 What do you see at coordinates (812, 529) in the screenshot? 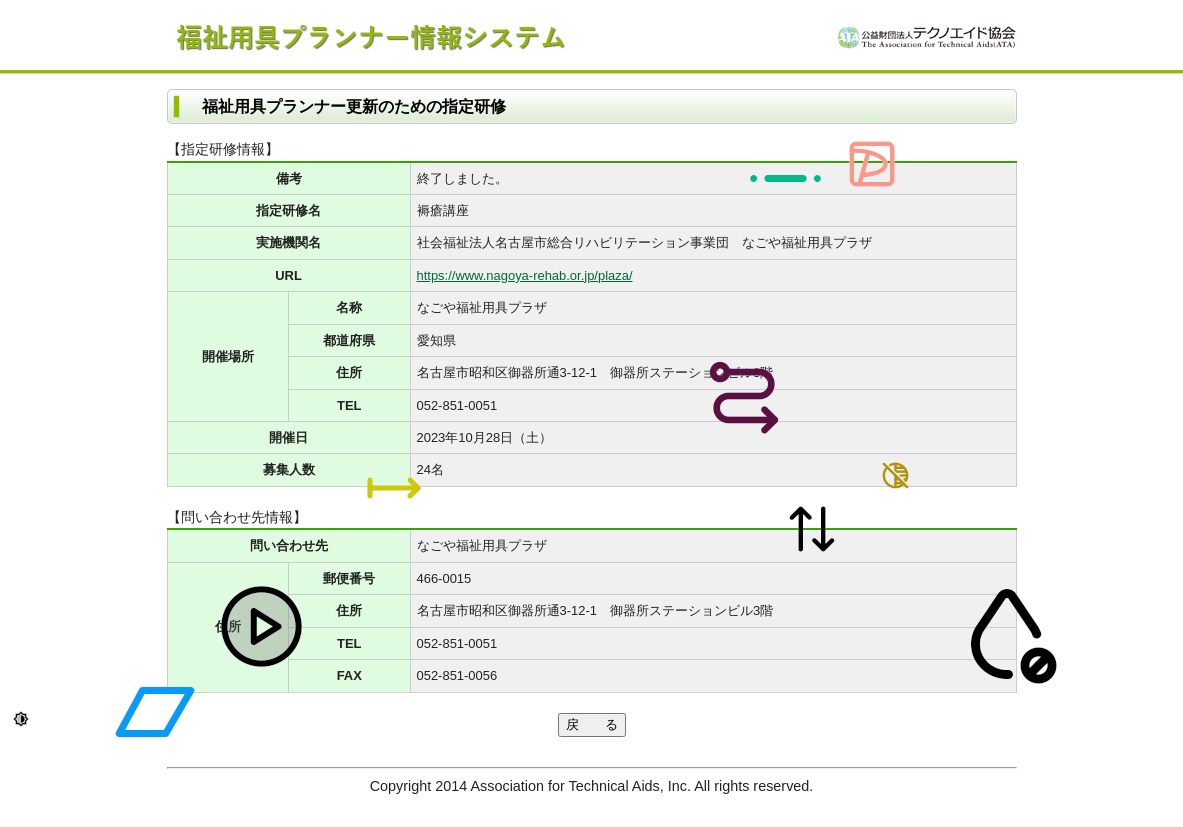
I see `sort items in ascending or descending order` at bounding box center [812, 529].